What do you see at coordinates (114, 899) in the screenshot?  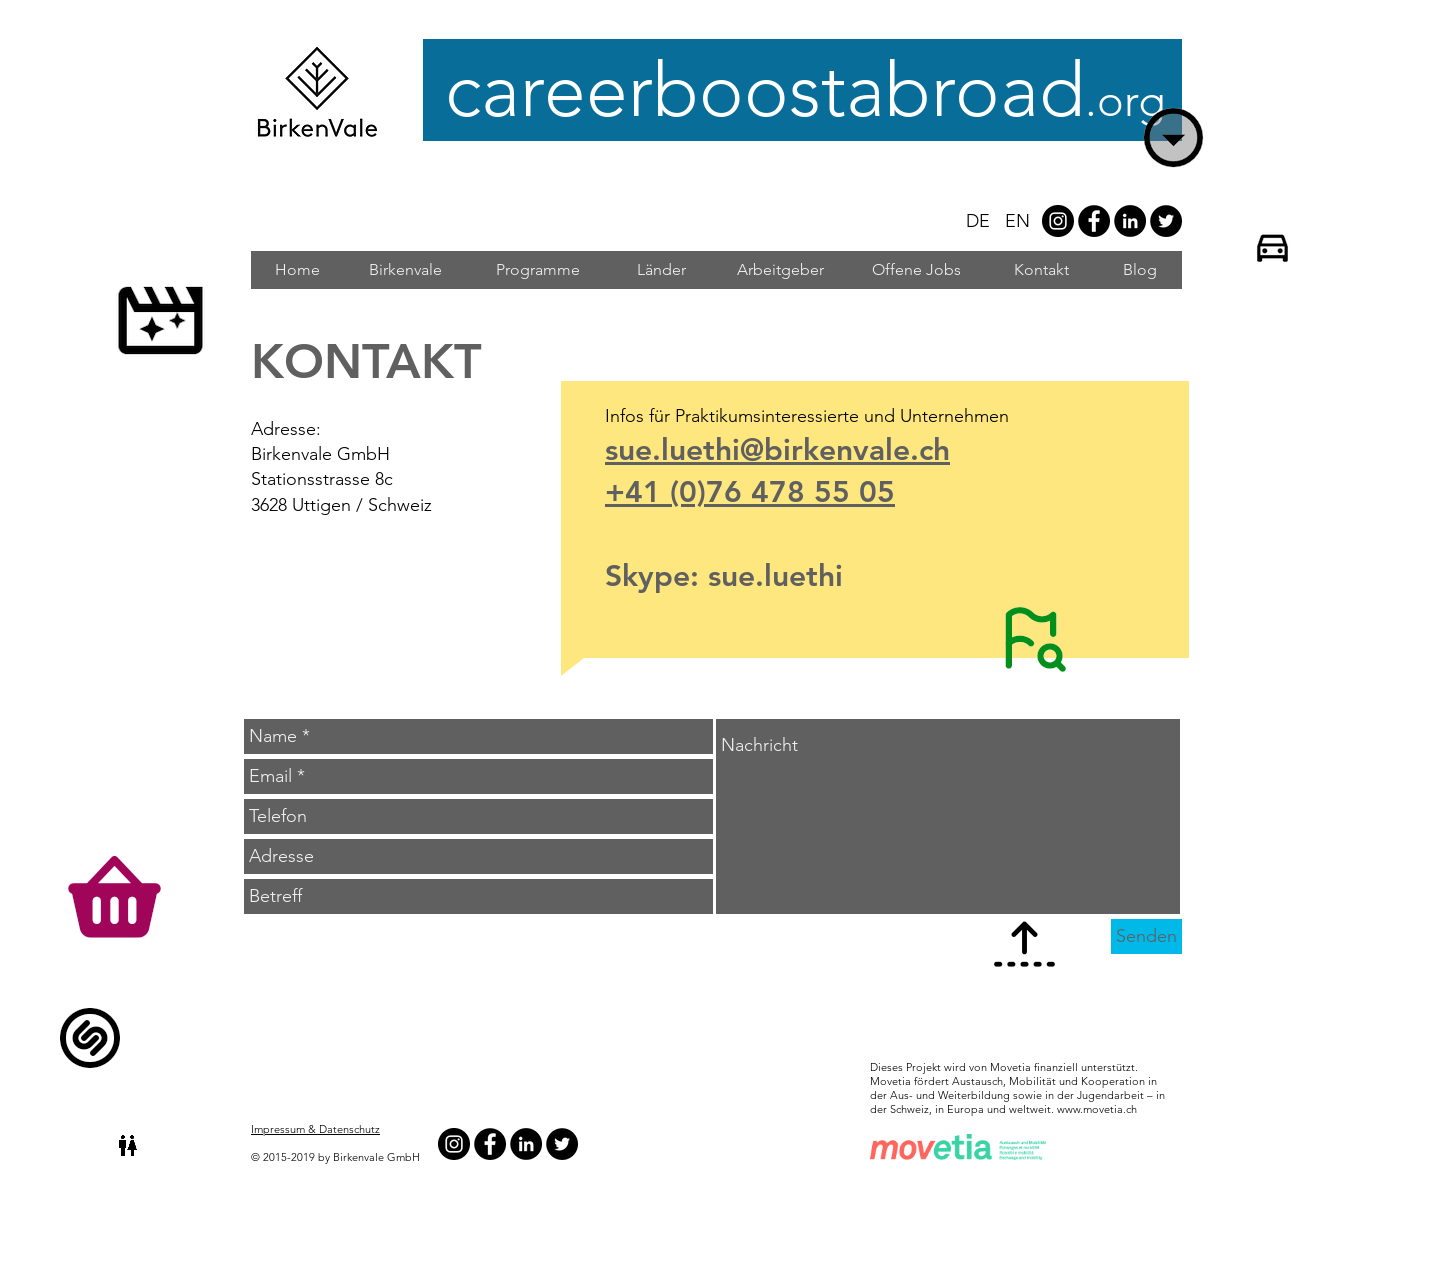 I see `view your shopping basket` at bounding box center [114, 899].